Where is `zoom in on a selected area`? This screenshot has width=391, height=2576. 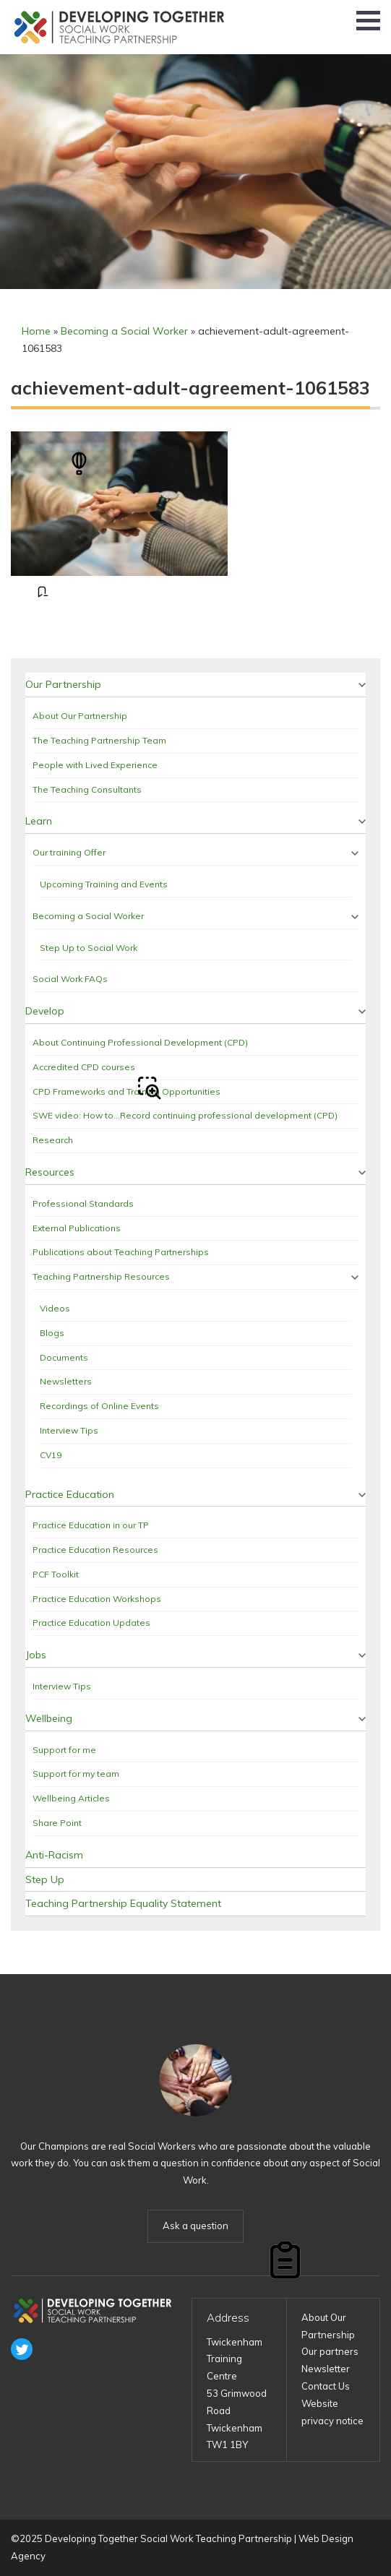
zoom in on a selected area is located at coordinates (149, 1087).